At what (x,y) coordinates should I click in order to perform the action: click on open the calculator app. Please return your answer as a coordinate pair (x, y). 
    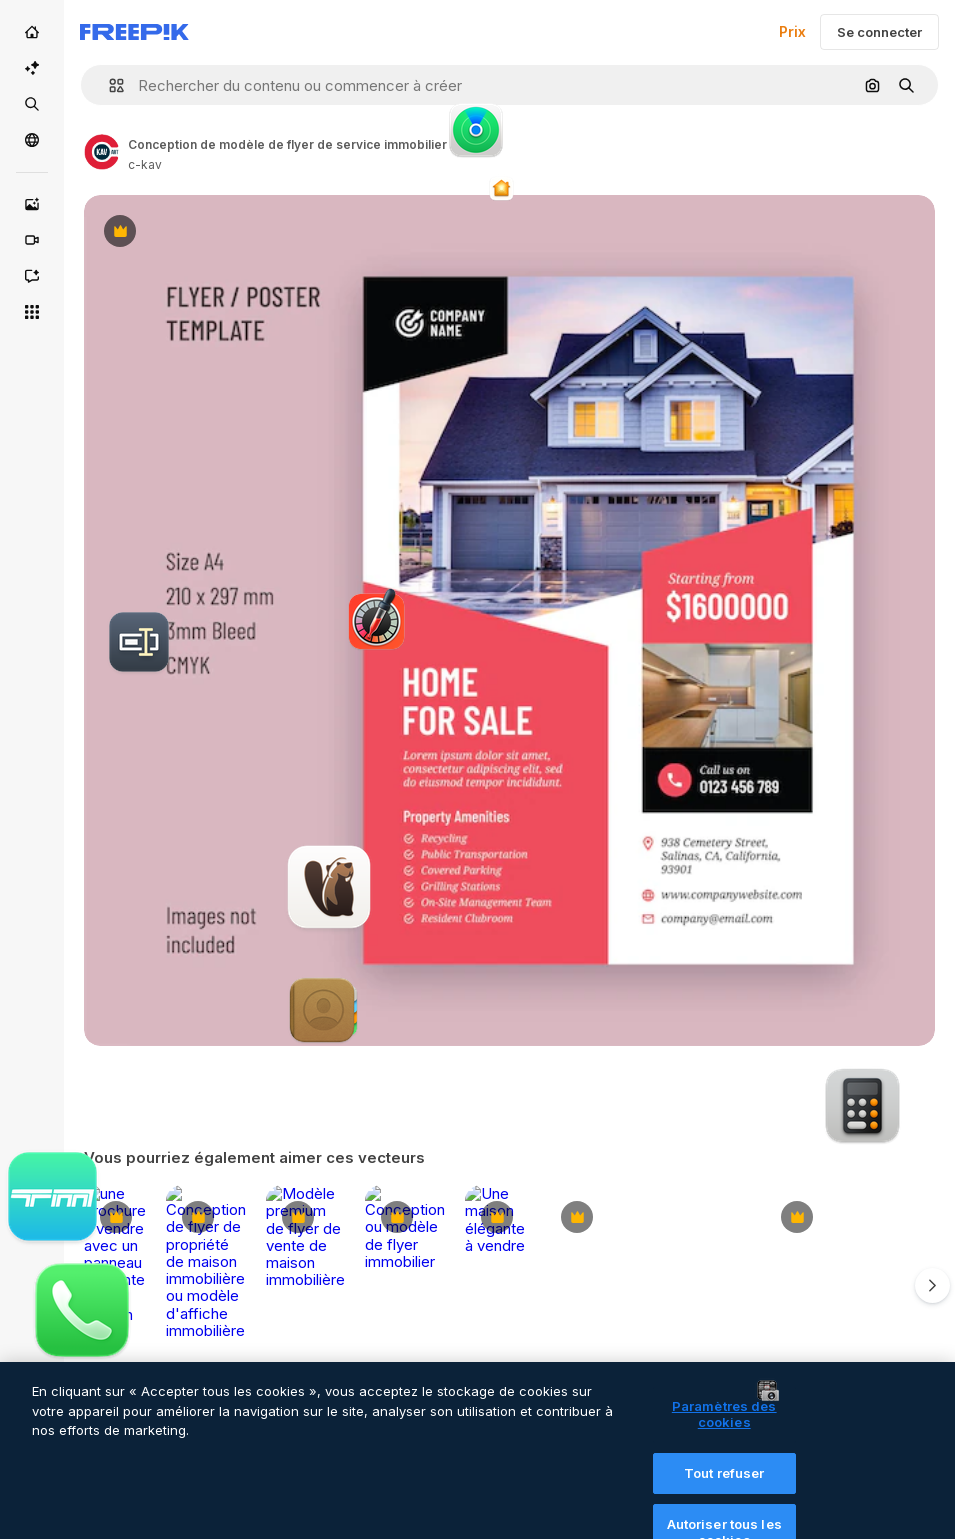
    Looking at the image, I should click on (862, 1105).